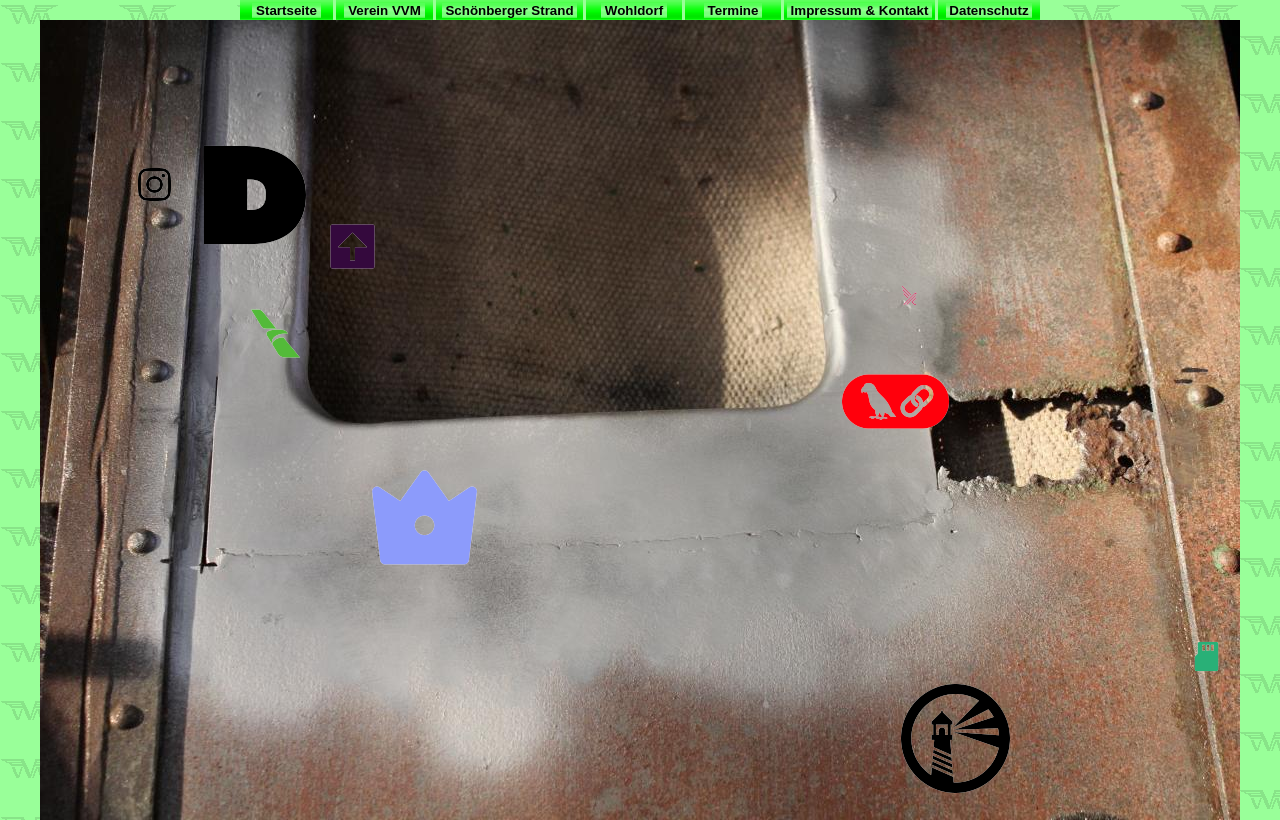  What do you see at coordinates (255, 195) in the screenshot?
I see `DMM.com logo` at bounding box center [255, 195].